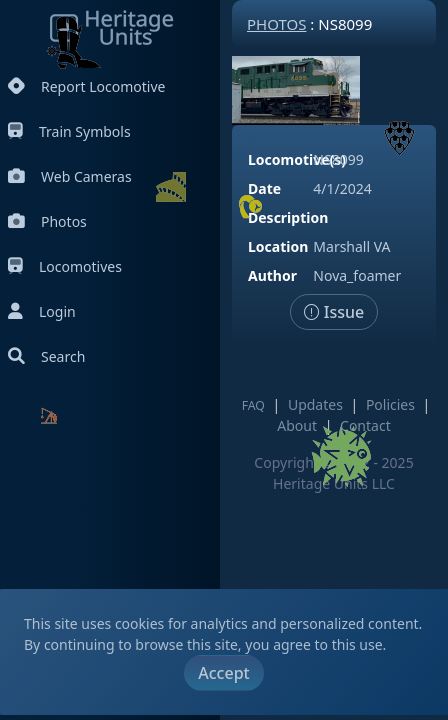 This screenshot has width=448, height=720. I want to click on select porcupinefish or blowfish character, so click(341, 456).